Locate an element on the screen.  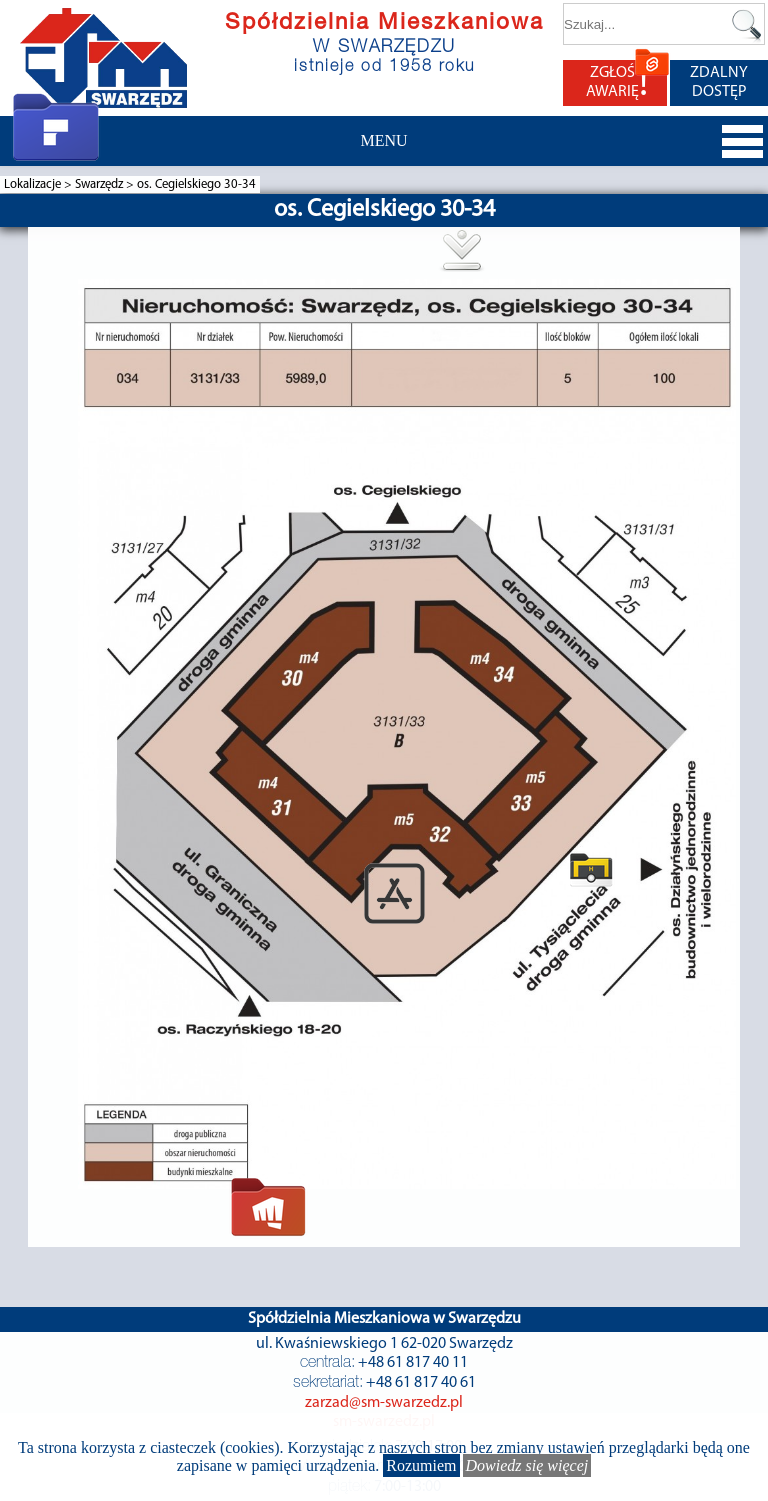
open wondershare pdfelement documents folder is located at coordinates (55, 129).